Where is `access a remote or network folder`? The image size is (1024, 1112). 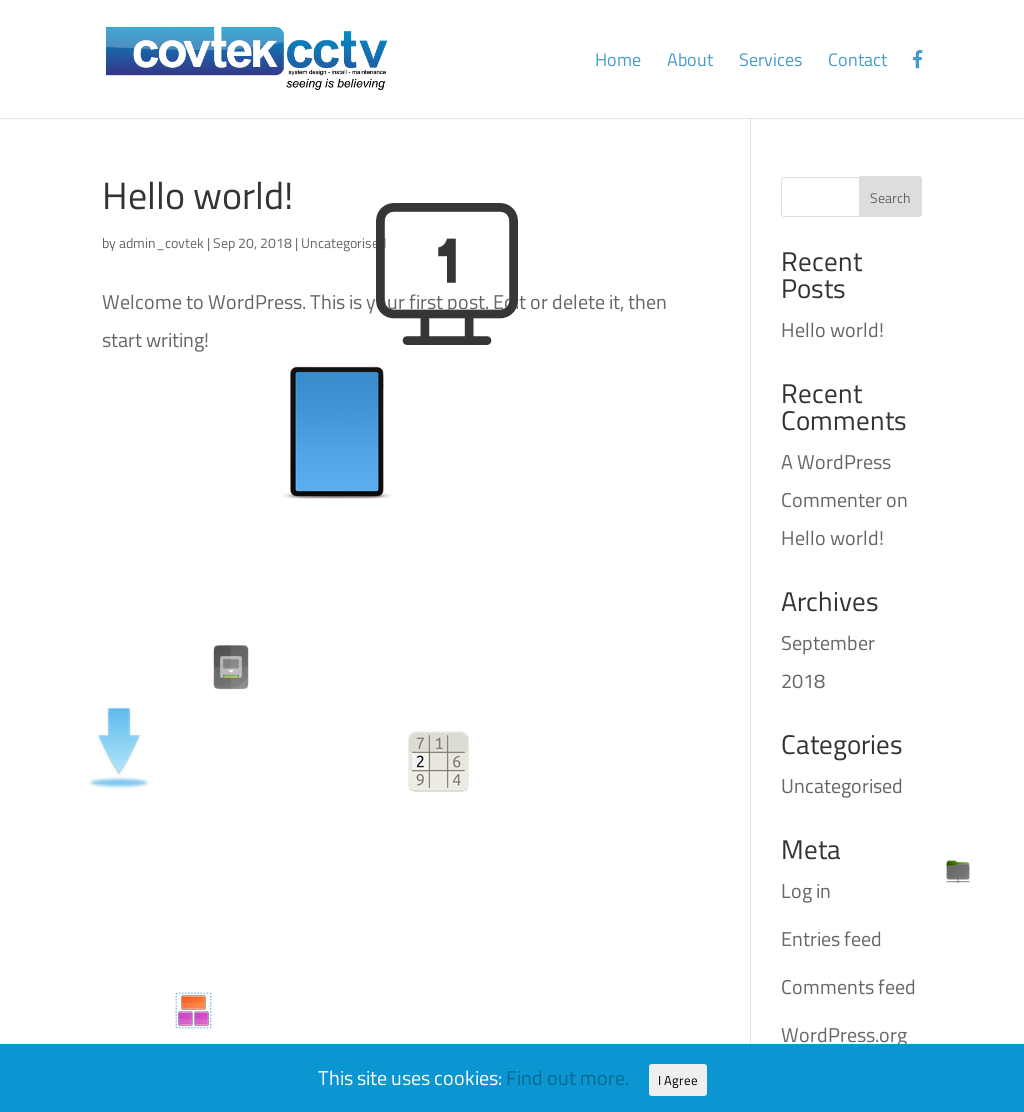 access a remote or network folder is located at coordinates (958, 871).